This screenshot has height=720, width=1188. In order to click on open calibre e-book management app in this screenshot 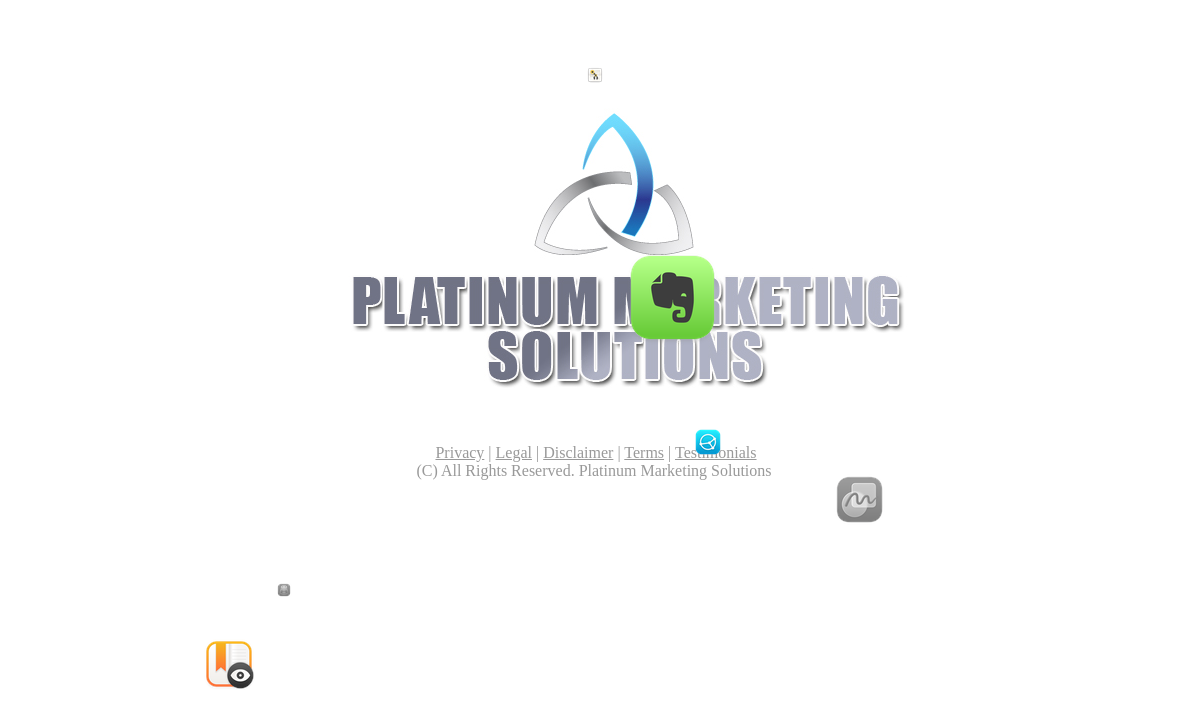, I will do `click(229, 664)`.